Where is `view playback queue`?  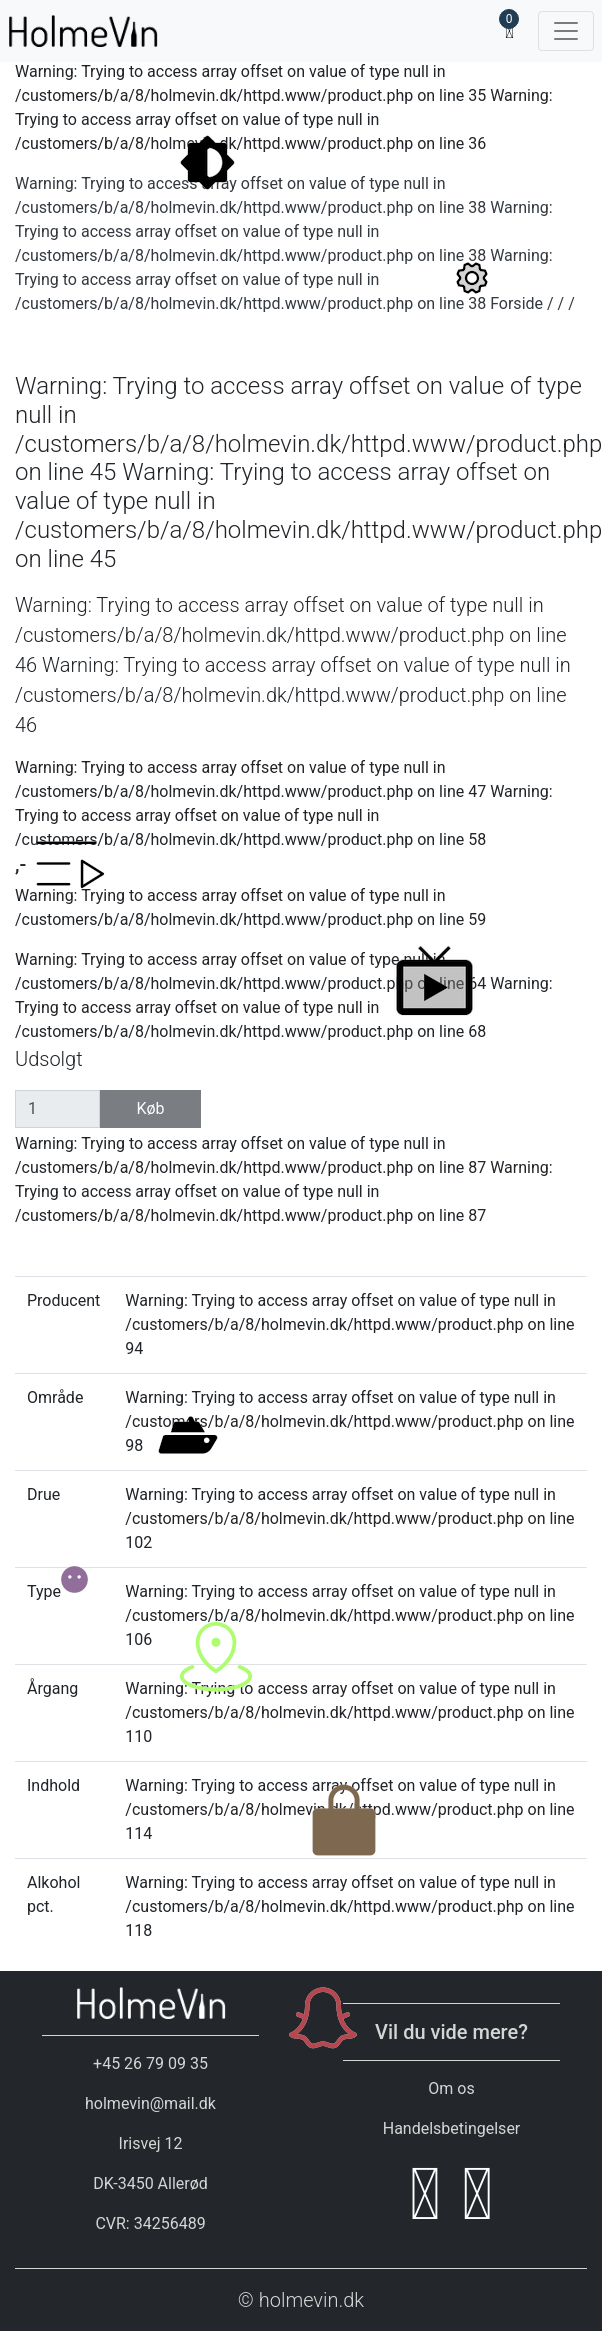 view playback queue is located at coordinates (66, 863).